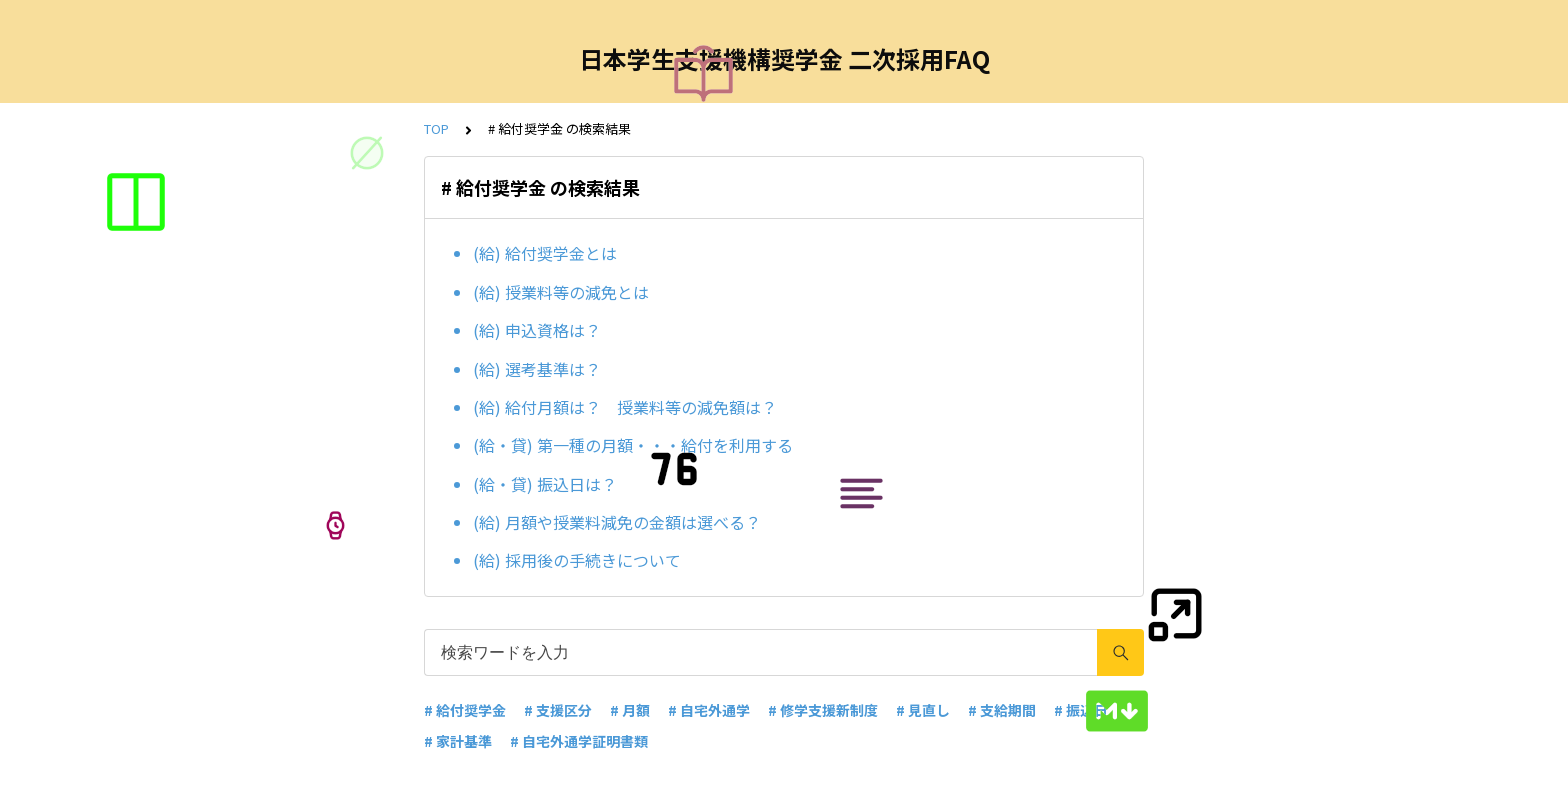 The height and width of the screenshot is (786, 1568). Describe the element at coordinates (703, 72) in the screenshot. I see `view user profile or contact details` at that location.